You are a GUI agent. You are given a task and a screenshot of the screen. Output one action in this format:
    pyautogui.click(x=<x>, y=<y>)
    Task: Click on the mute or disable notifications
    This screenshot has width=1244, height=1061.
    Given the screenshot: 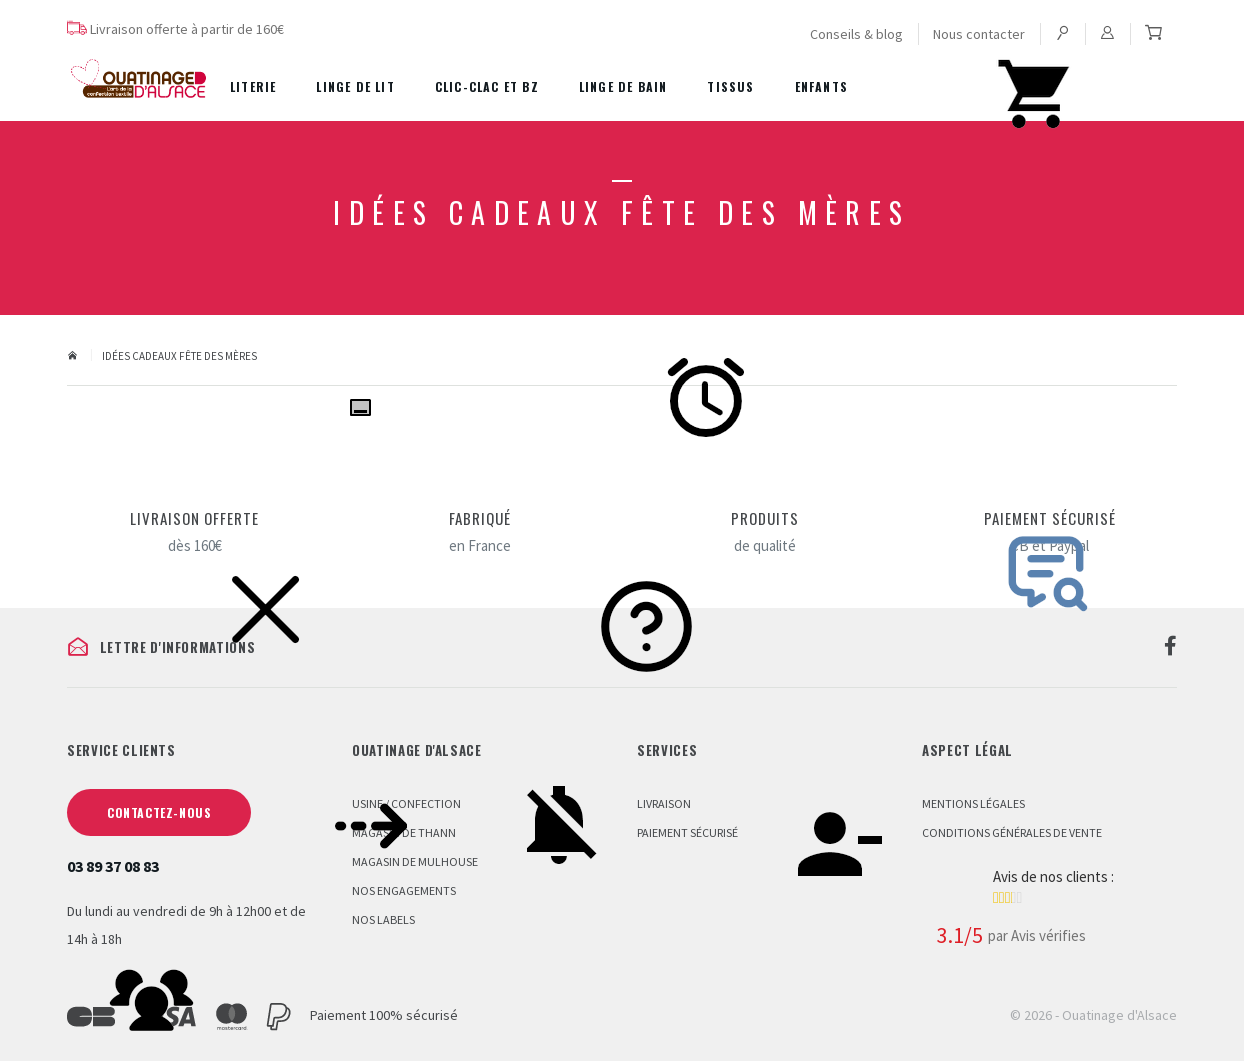 What is the action you would take?
    pyautogui.click(x=559, y=824)
    